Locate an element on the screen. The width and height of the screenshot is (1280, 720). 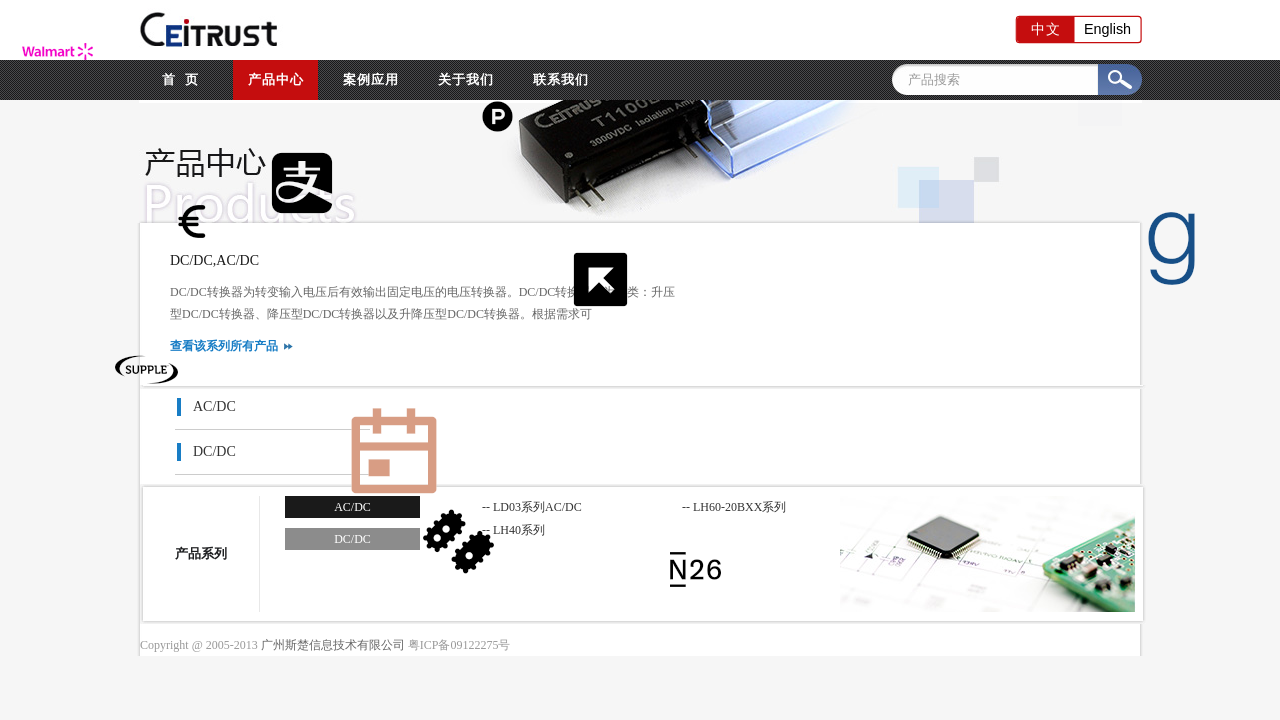
navigate back to previous section is located at coordinates (600, 279).